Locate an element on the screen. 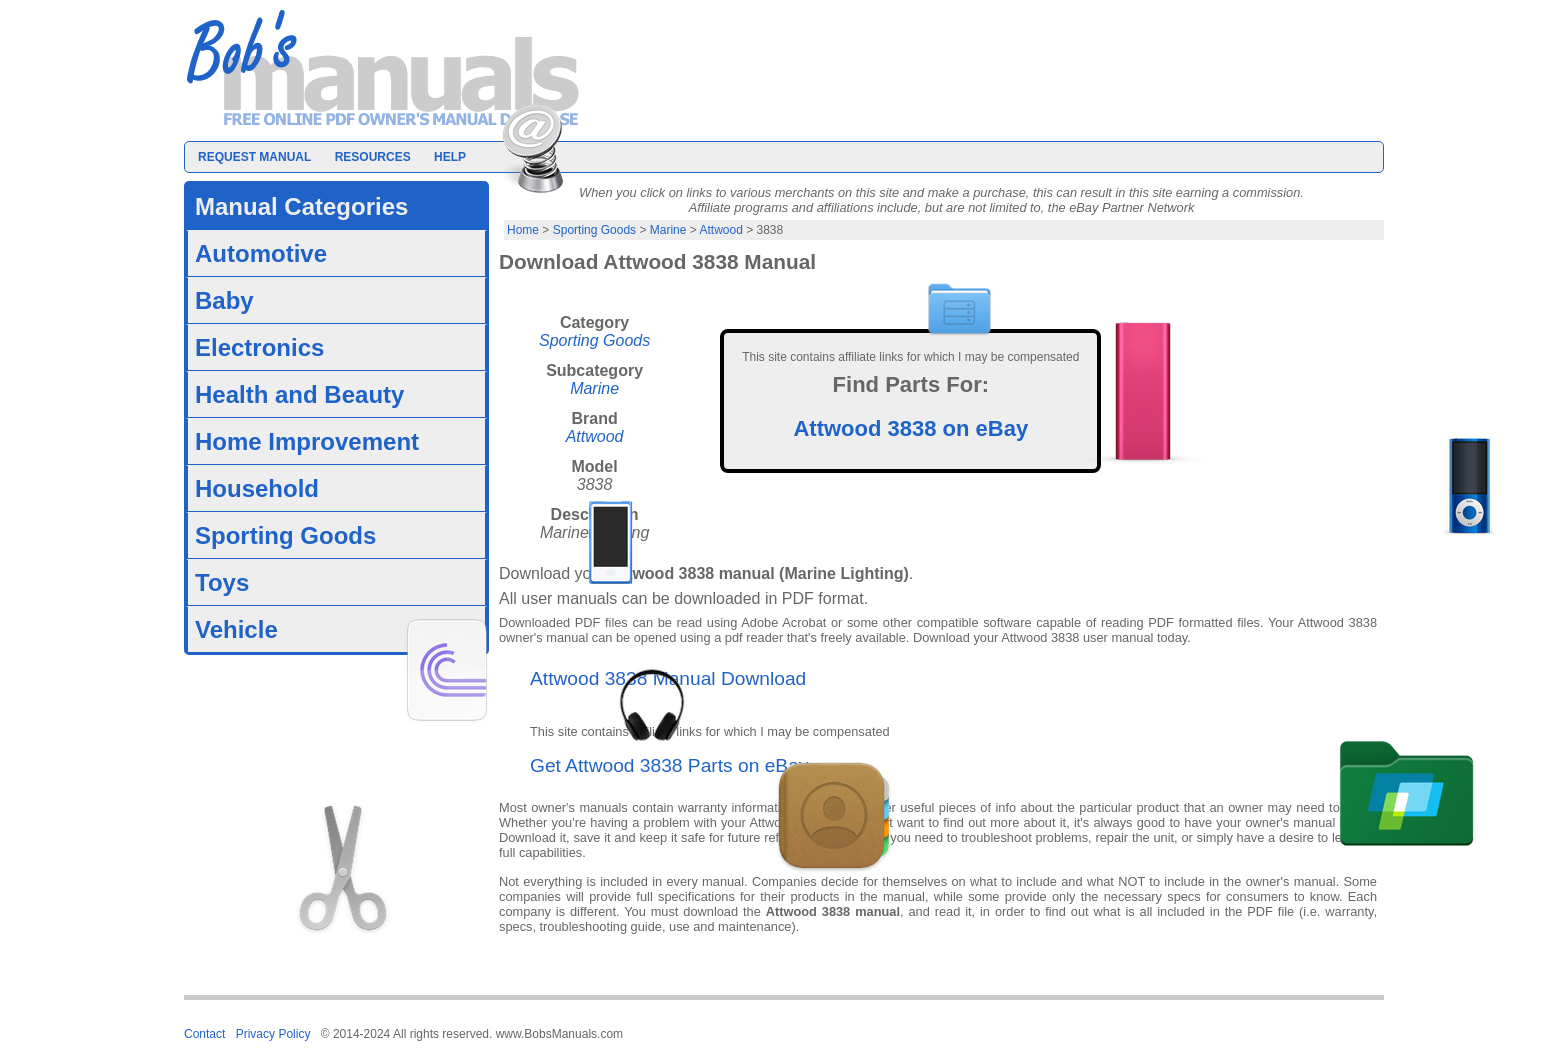 The width and height of the screenshot is (1568, 1049). open jquery mobile project folder is located at coordinates (1406, 797).